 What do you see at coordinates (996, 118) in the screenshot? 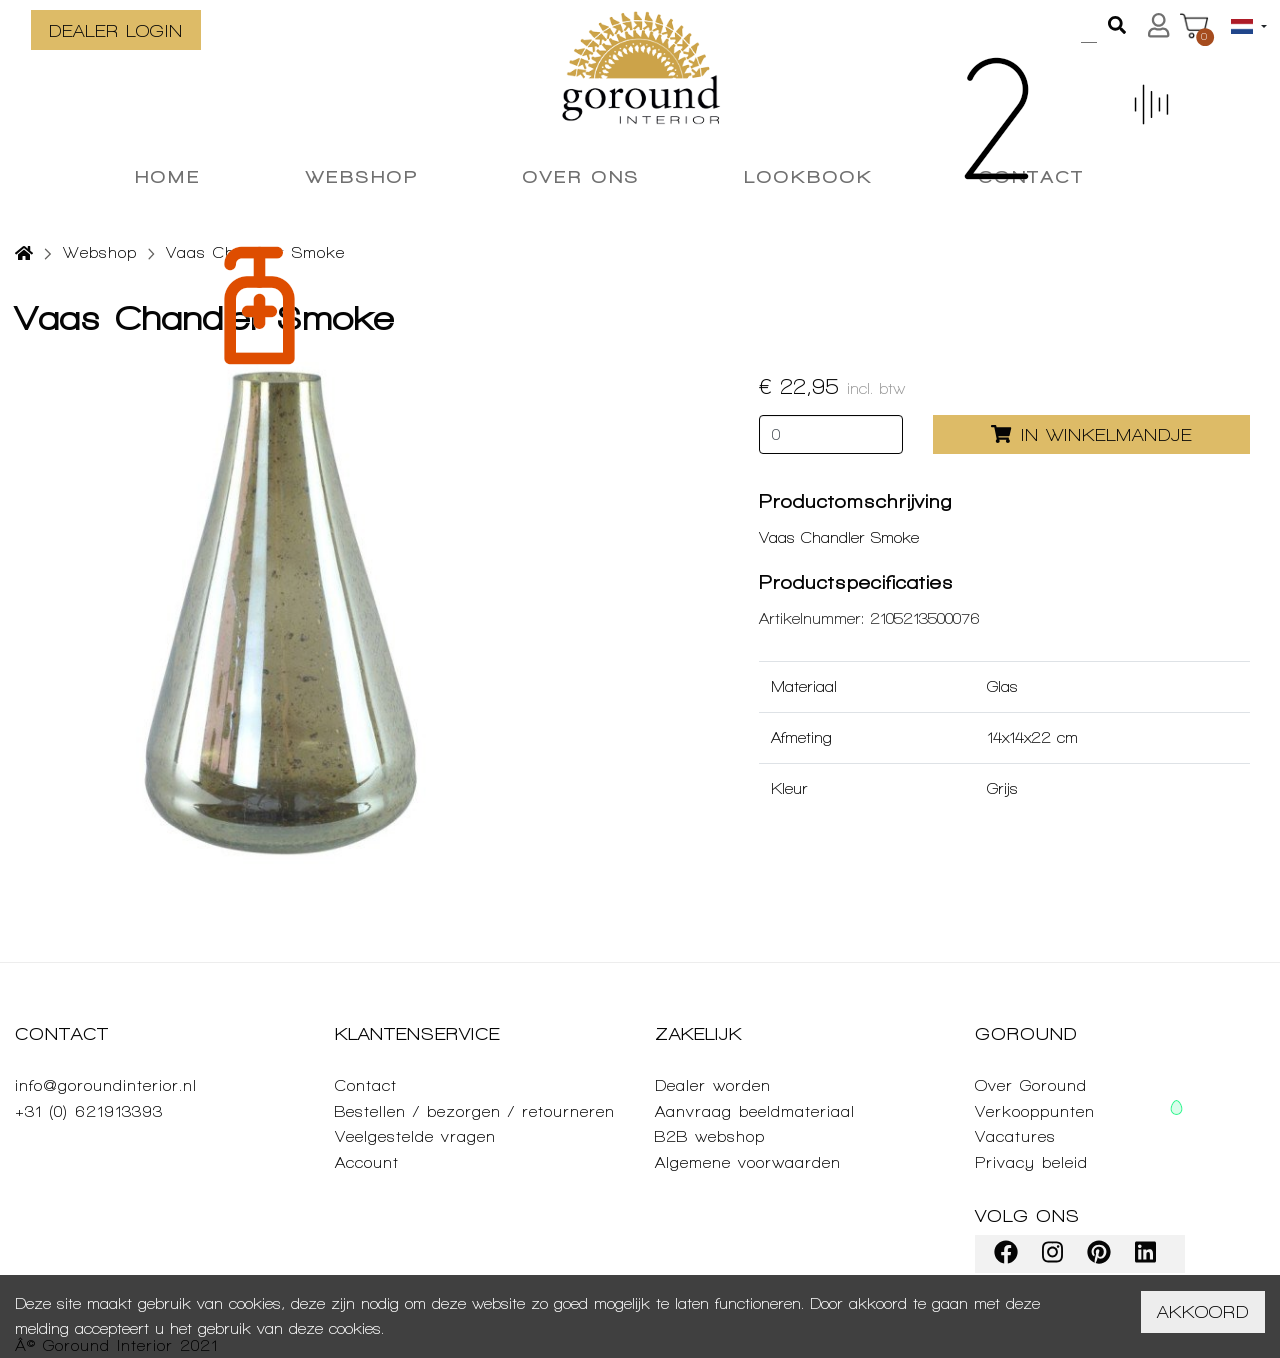
I see `indicates step two in a multi-step process` at bounding box center [996, 118].